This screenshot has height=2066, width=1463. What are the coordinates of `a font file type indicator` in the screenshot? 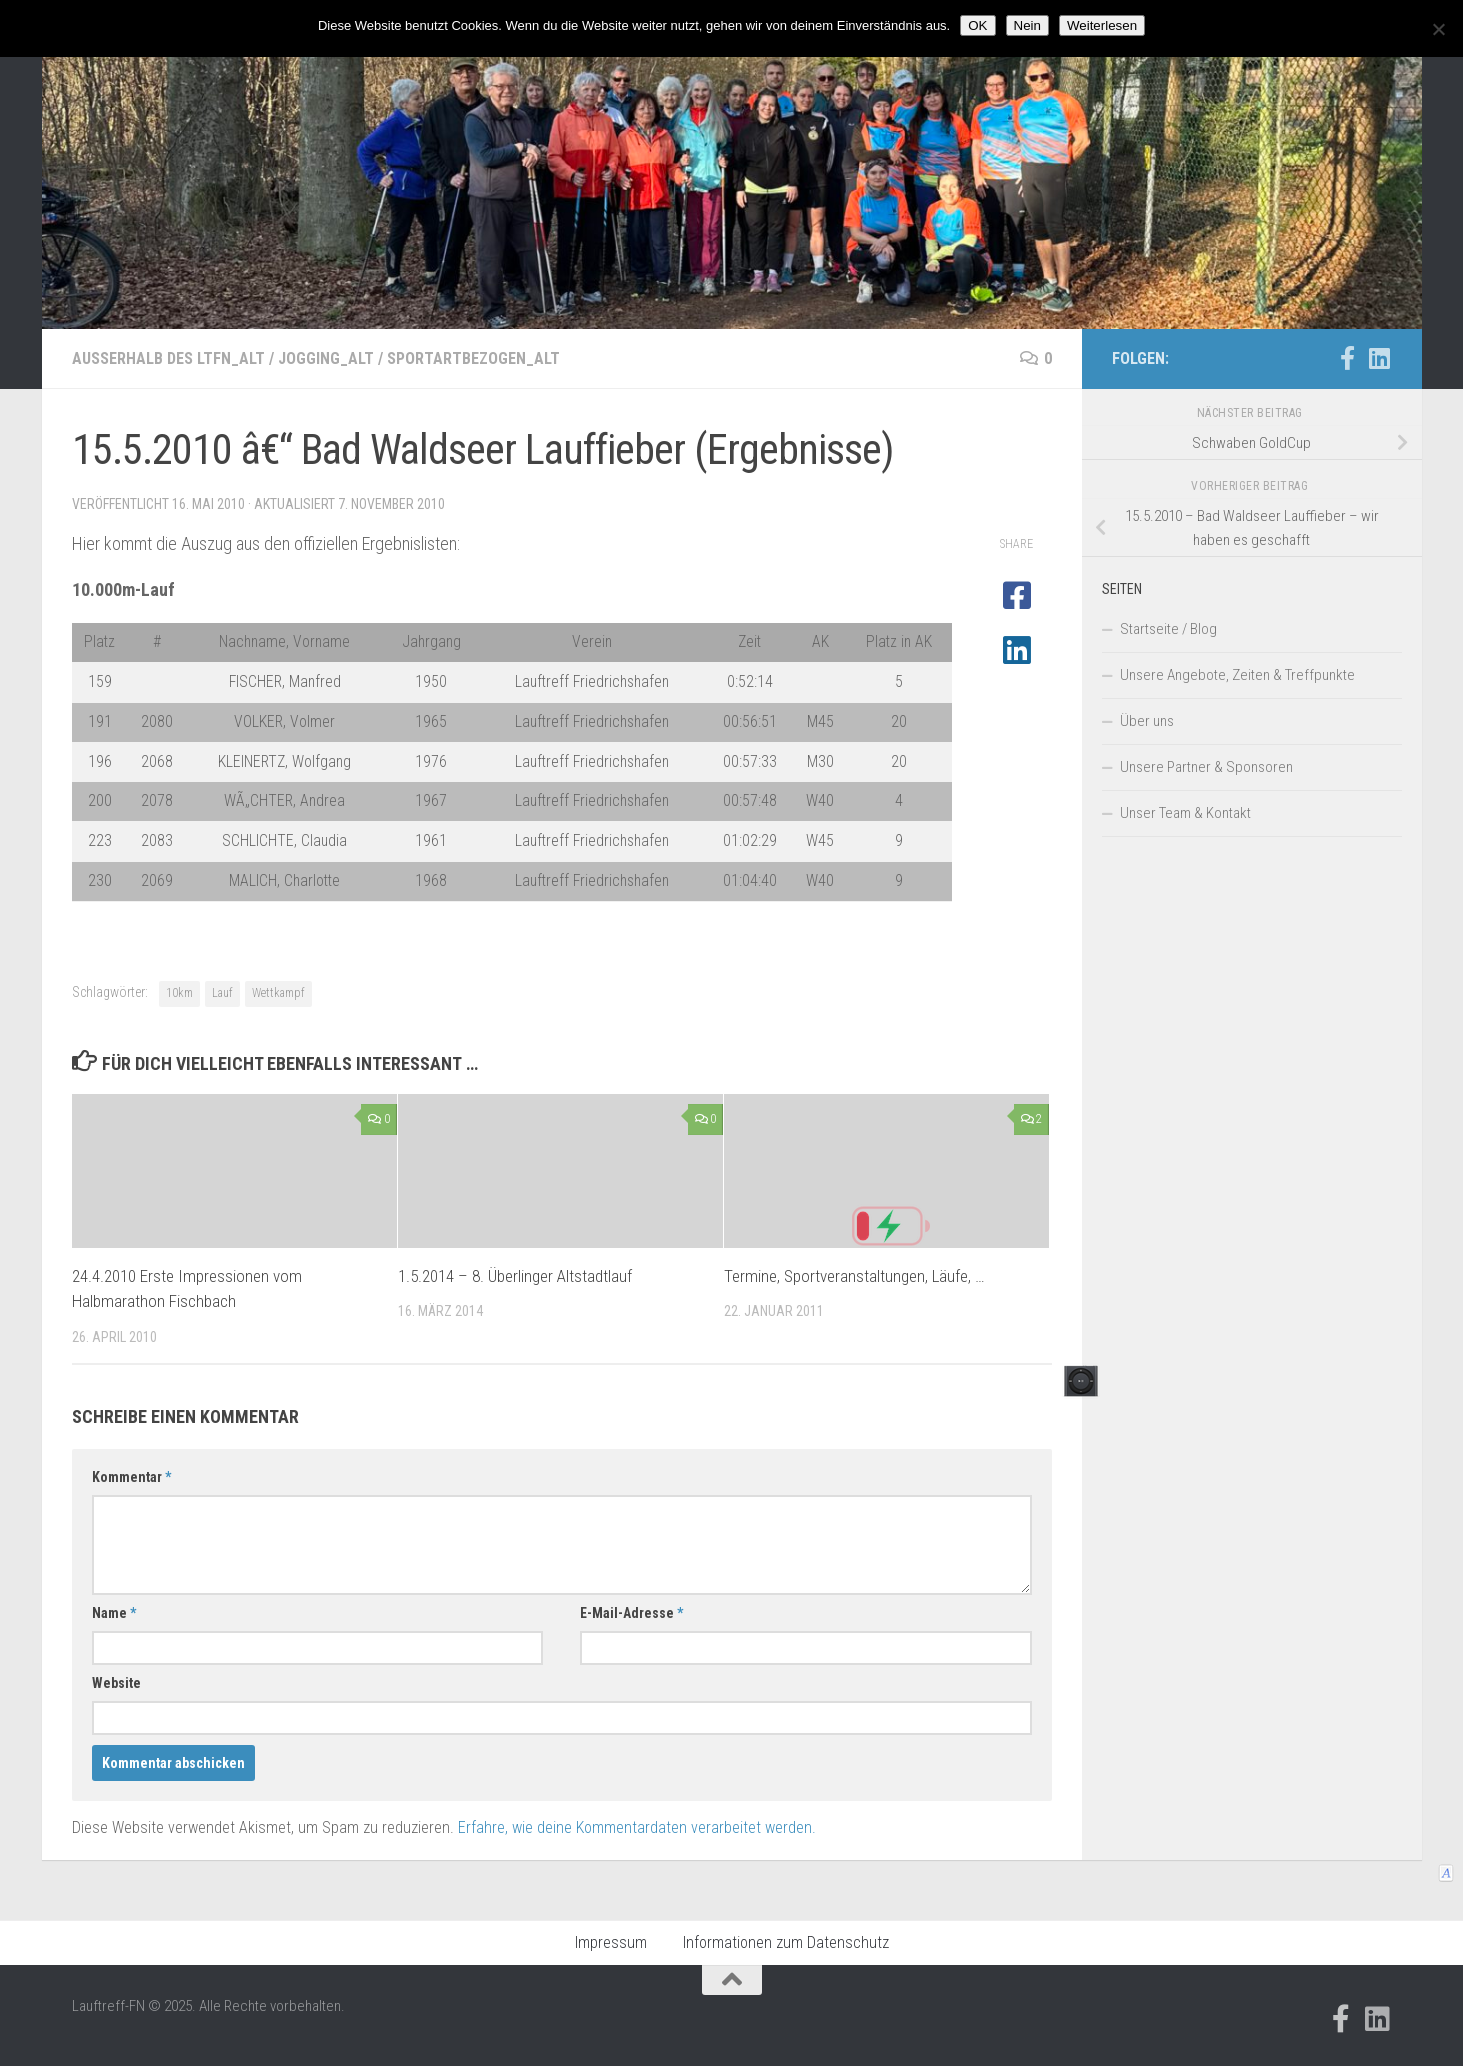 It's located at (1446, 1873).